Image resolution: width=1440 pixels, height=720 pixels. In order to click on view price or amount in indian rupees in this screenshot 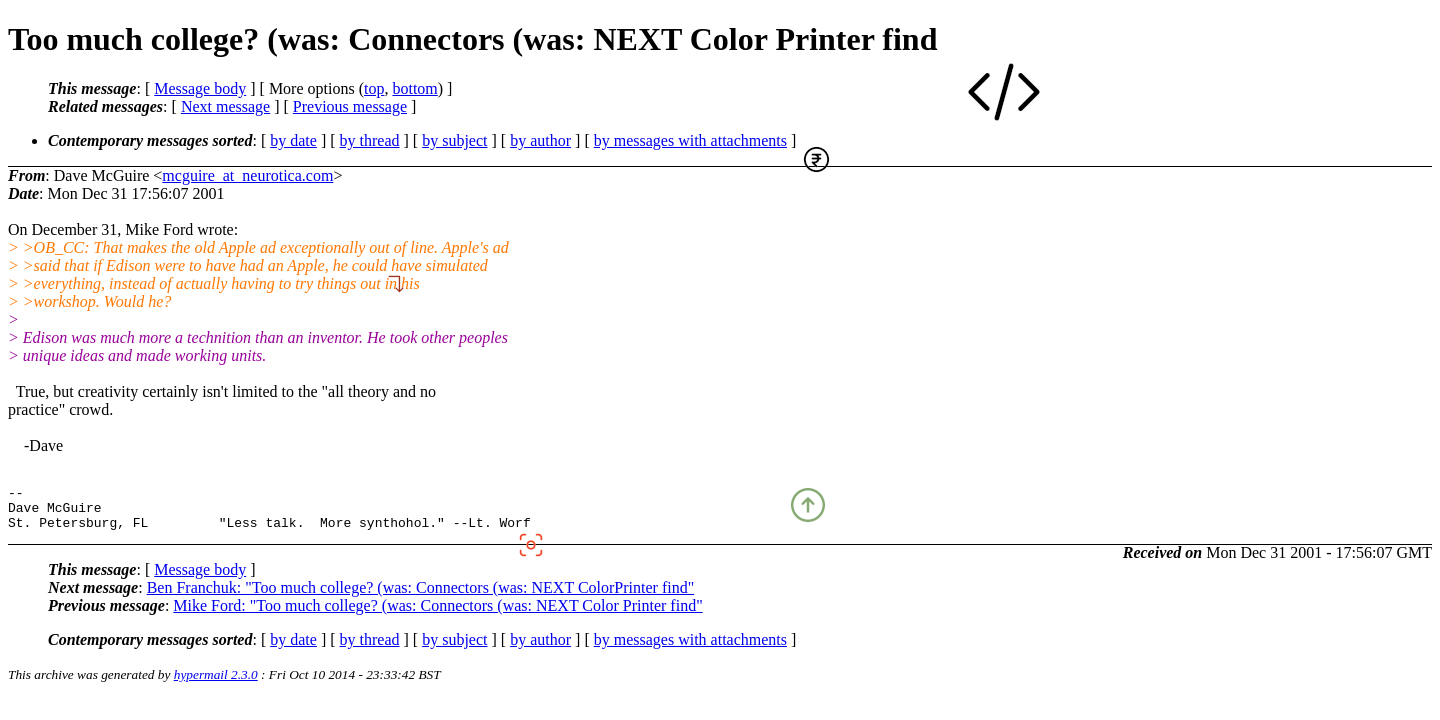, I will do `click(816, 159)`.